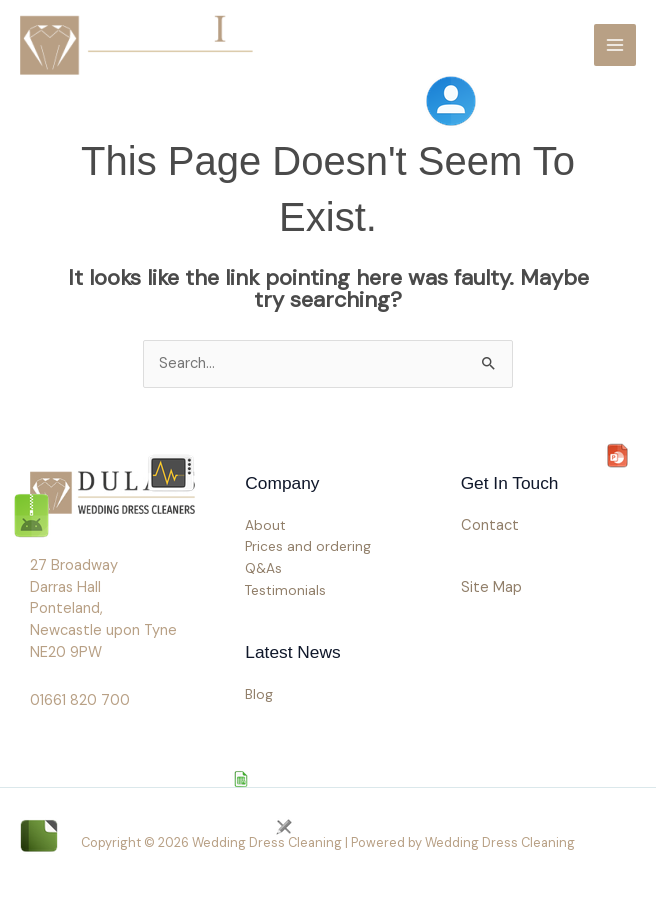 Image resolution: width=656 pixels, height=908 pixels. I want to click on libreoffice calc spreadsheet template file, so click(241, 779).